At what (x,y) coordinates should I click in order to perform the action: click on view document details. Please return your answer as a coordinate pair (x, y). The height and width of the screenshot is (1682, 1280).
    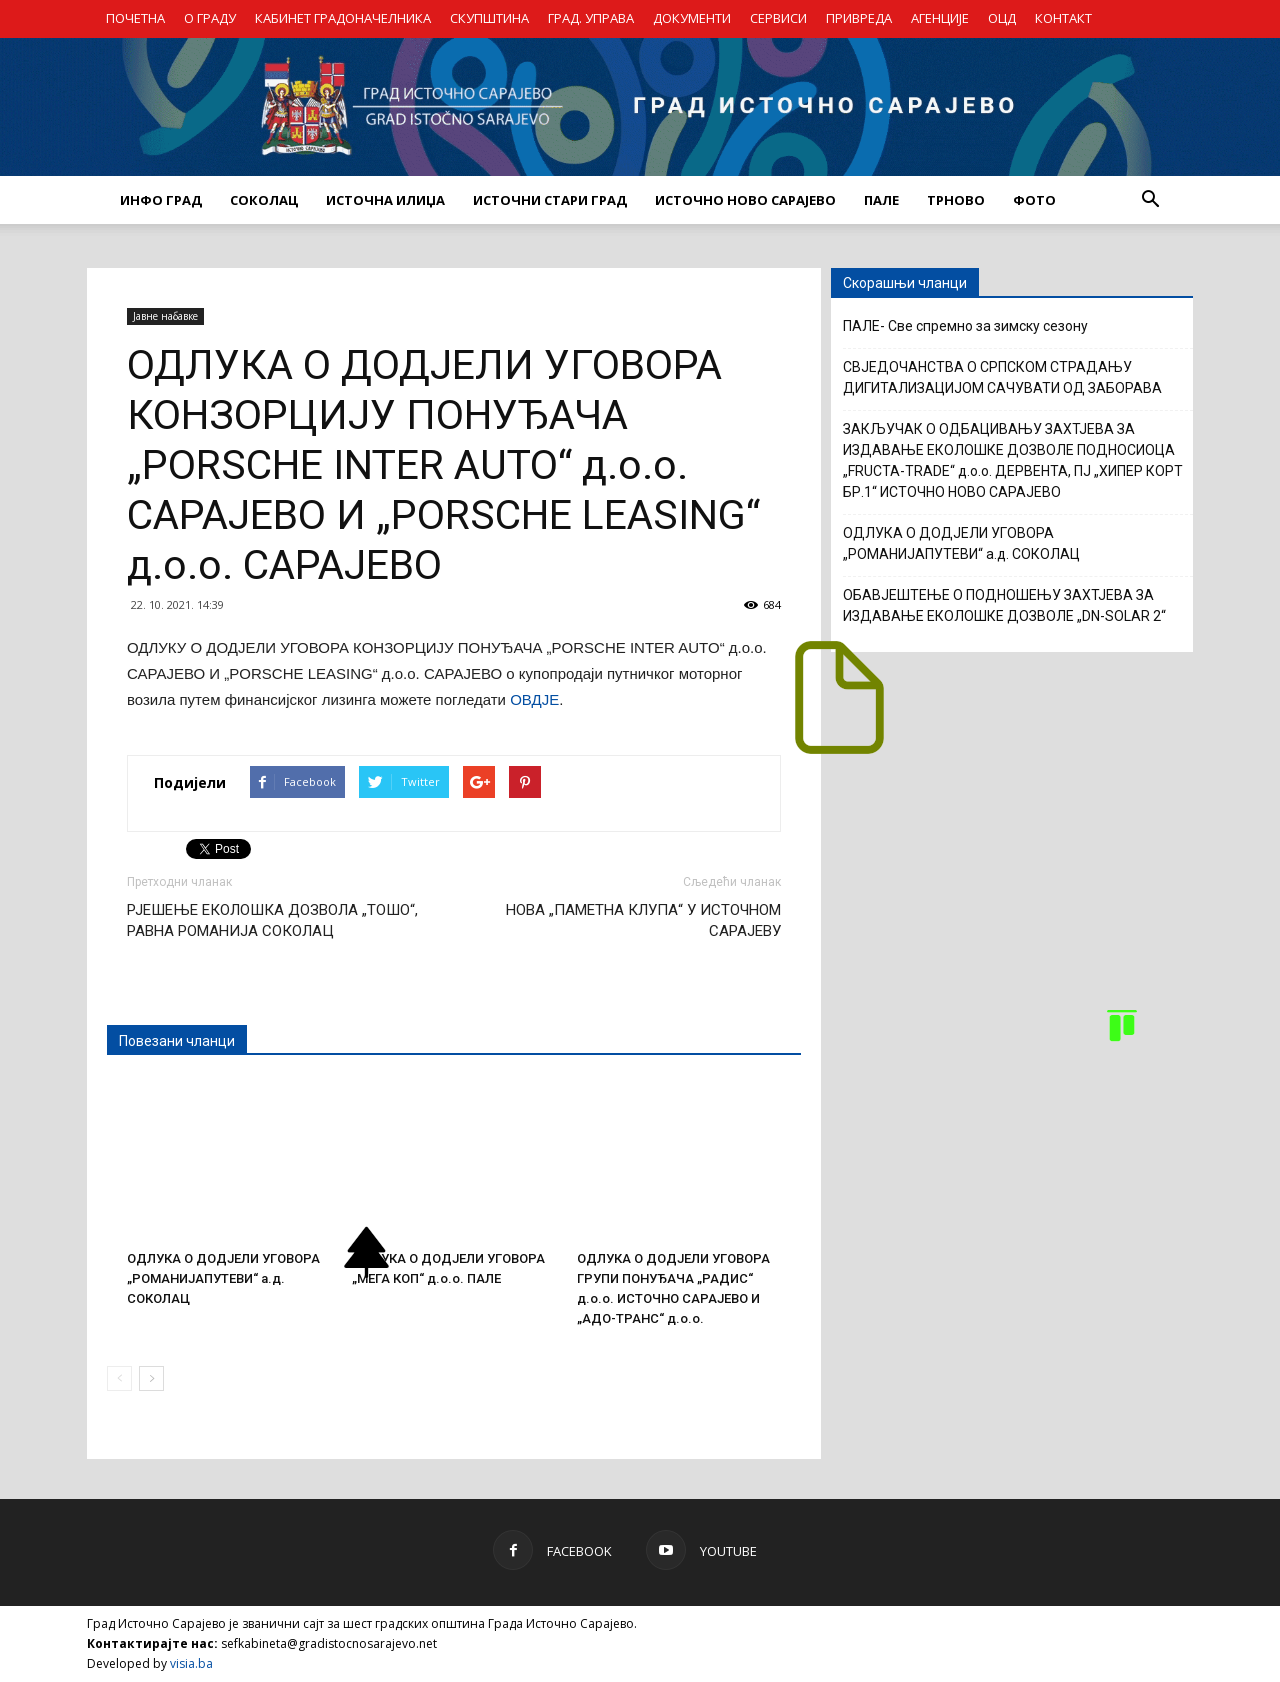
    Looking at the image, I should click on (839, 697).